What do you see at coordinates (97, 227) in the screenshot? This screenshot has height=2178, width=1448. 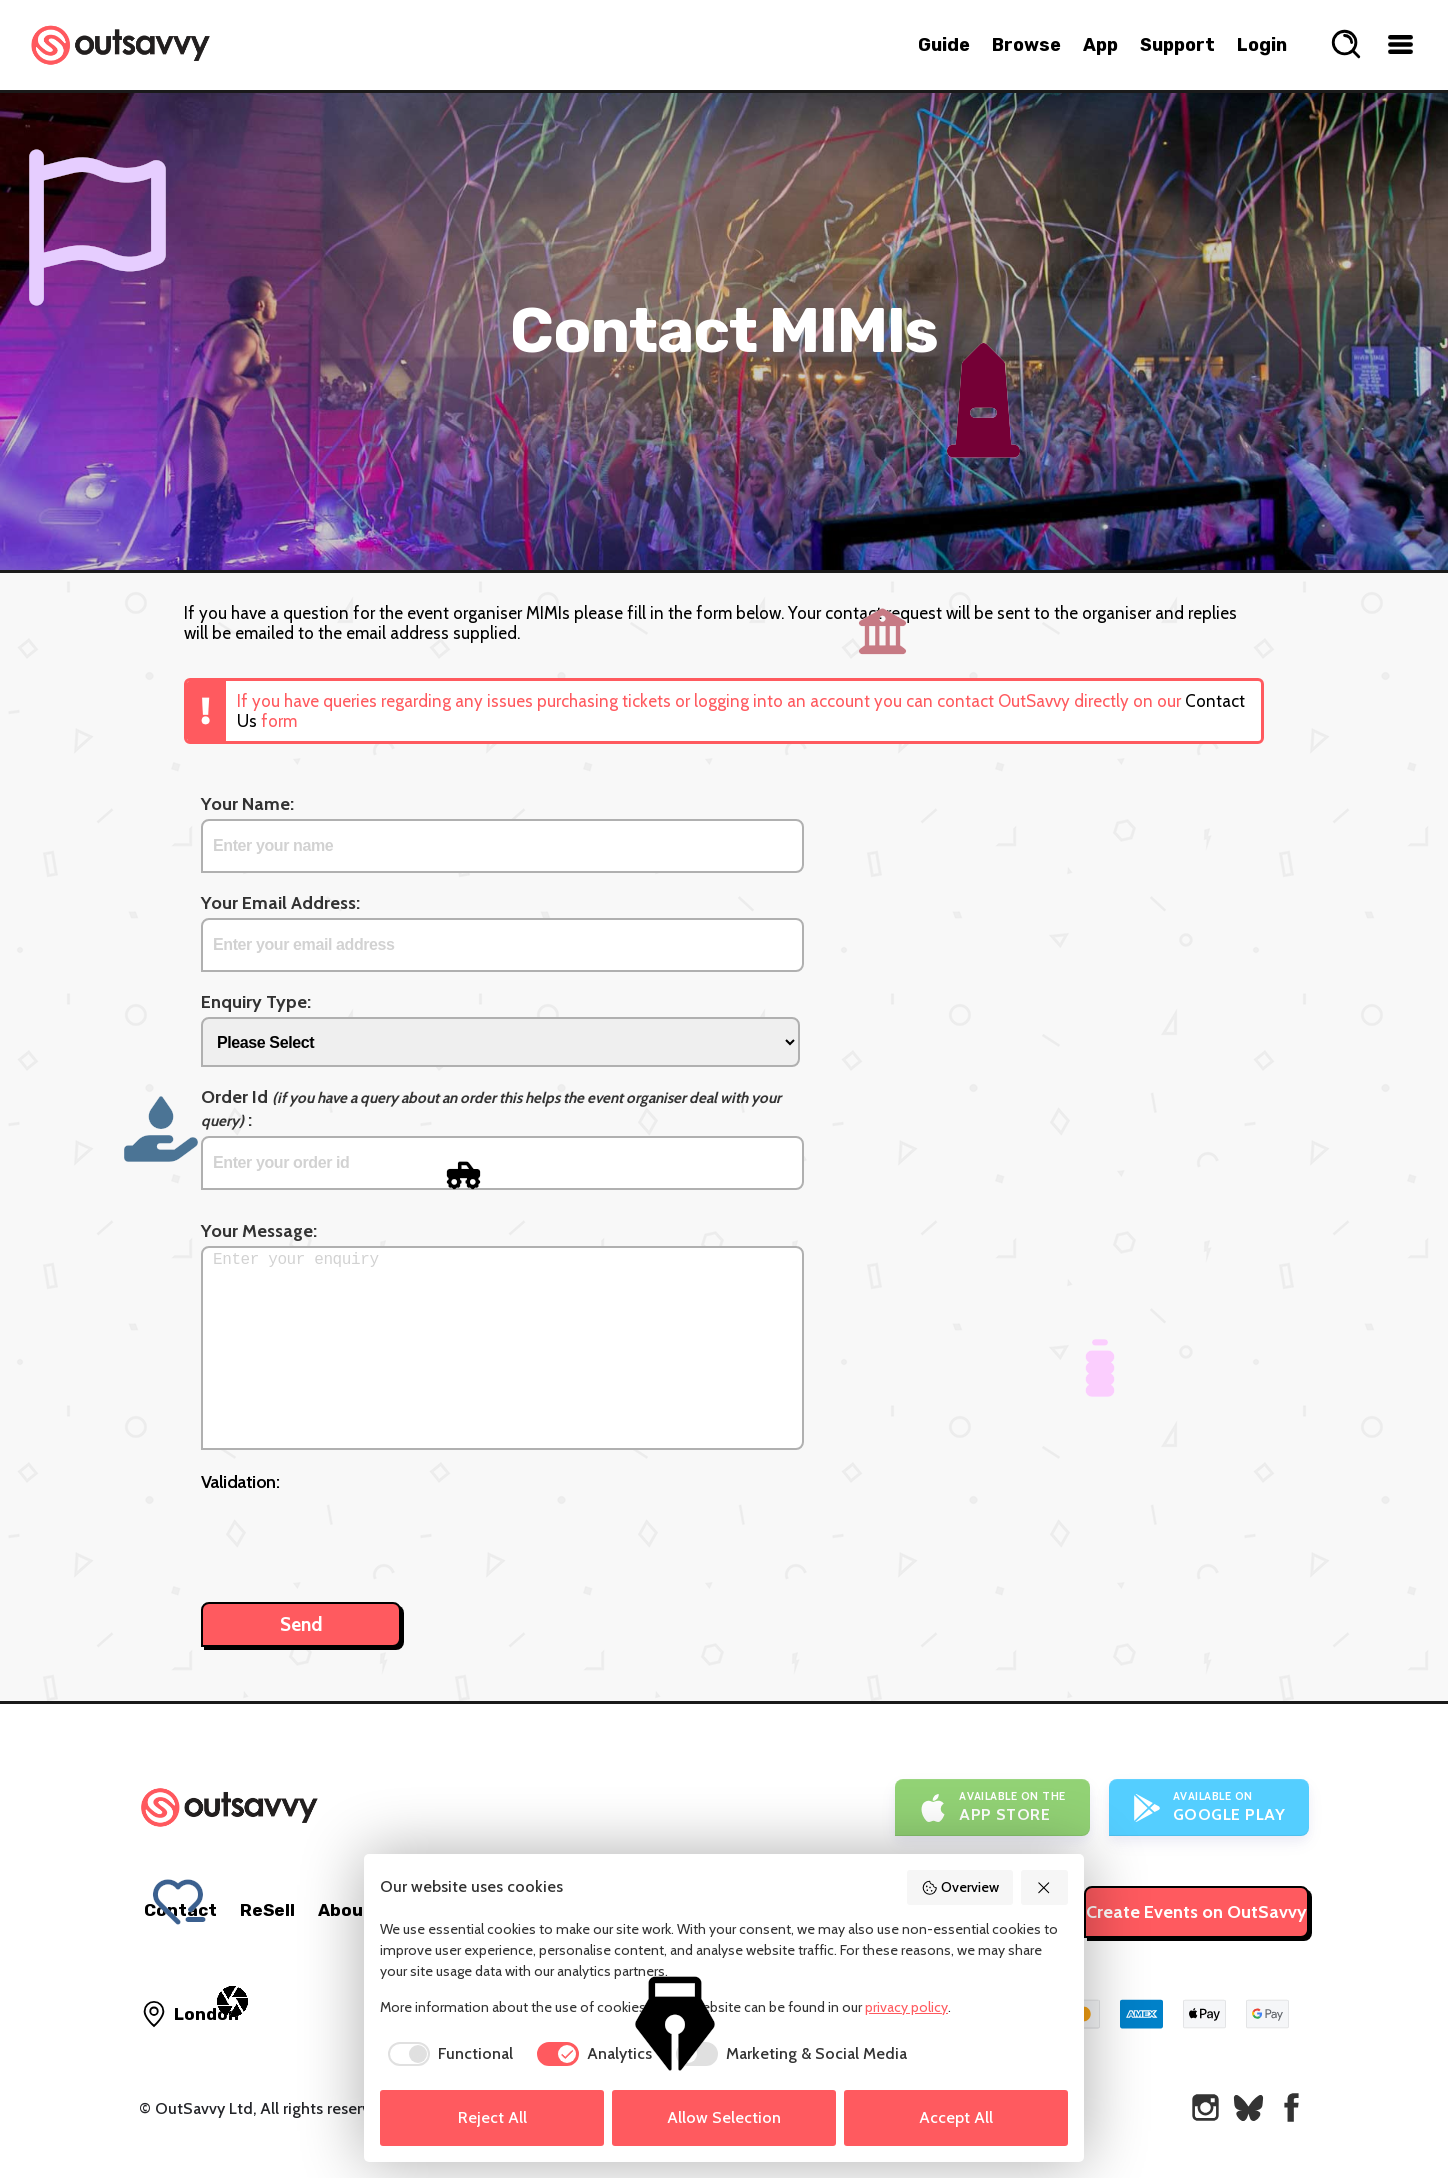 I see `flag or bookmark this item` at bounding box center [97, 227].